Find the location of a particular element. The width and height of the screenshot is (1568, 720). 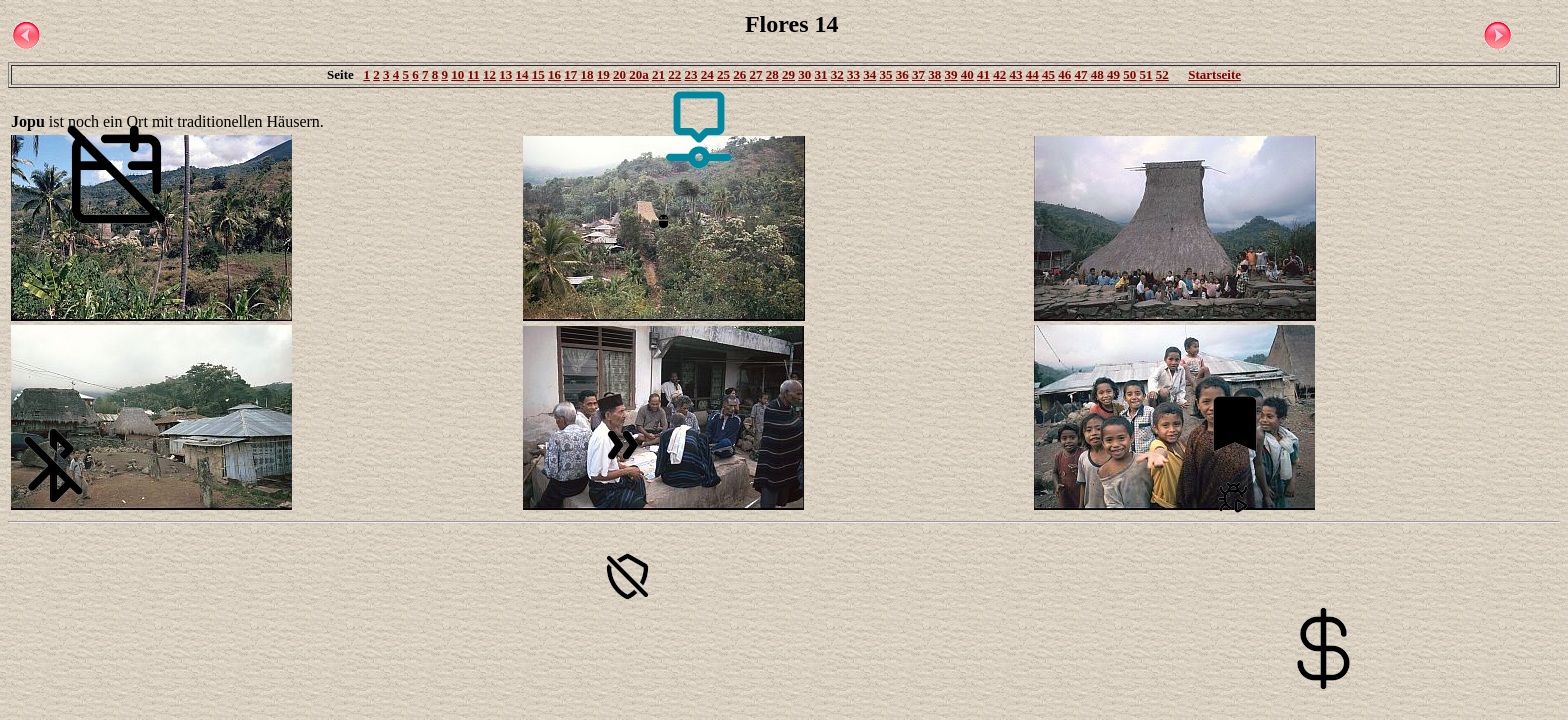

view event details on timeline is located at coordinates (699, 128).